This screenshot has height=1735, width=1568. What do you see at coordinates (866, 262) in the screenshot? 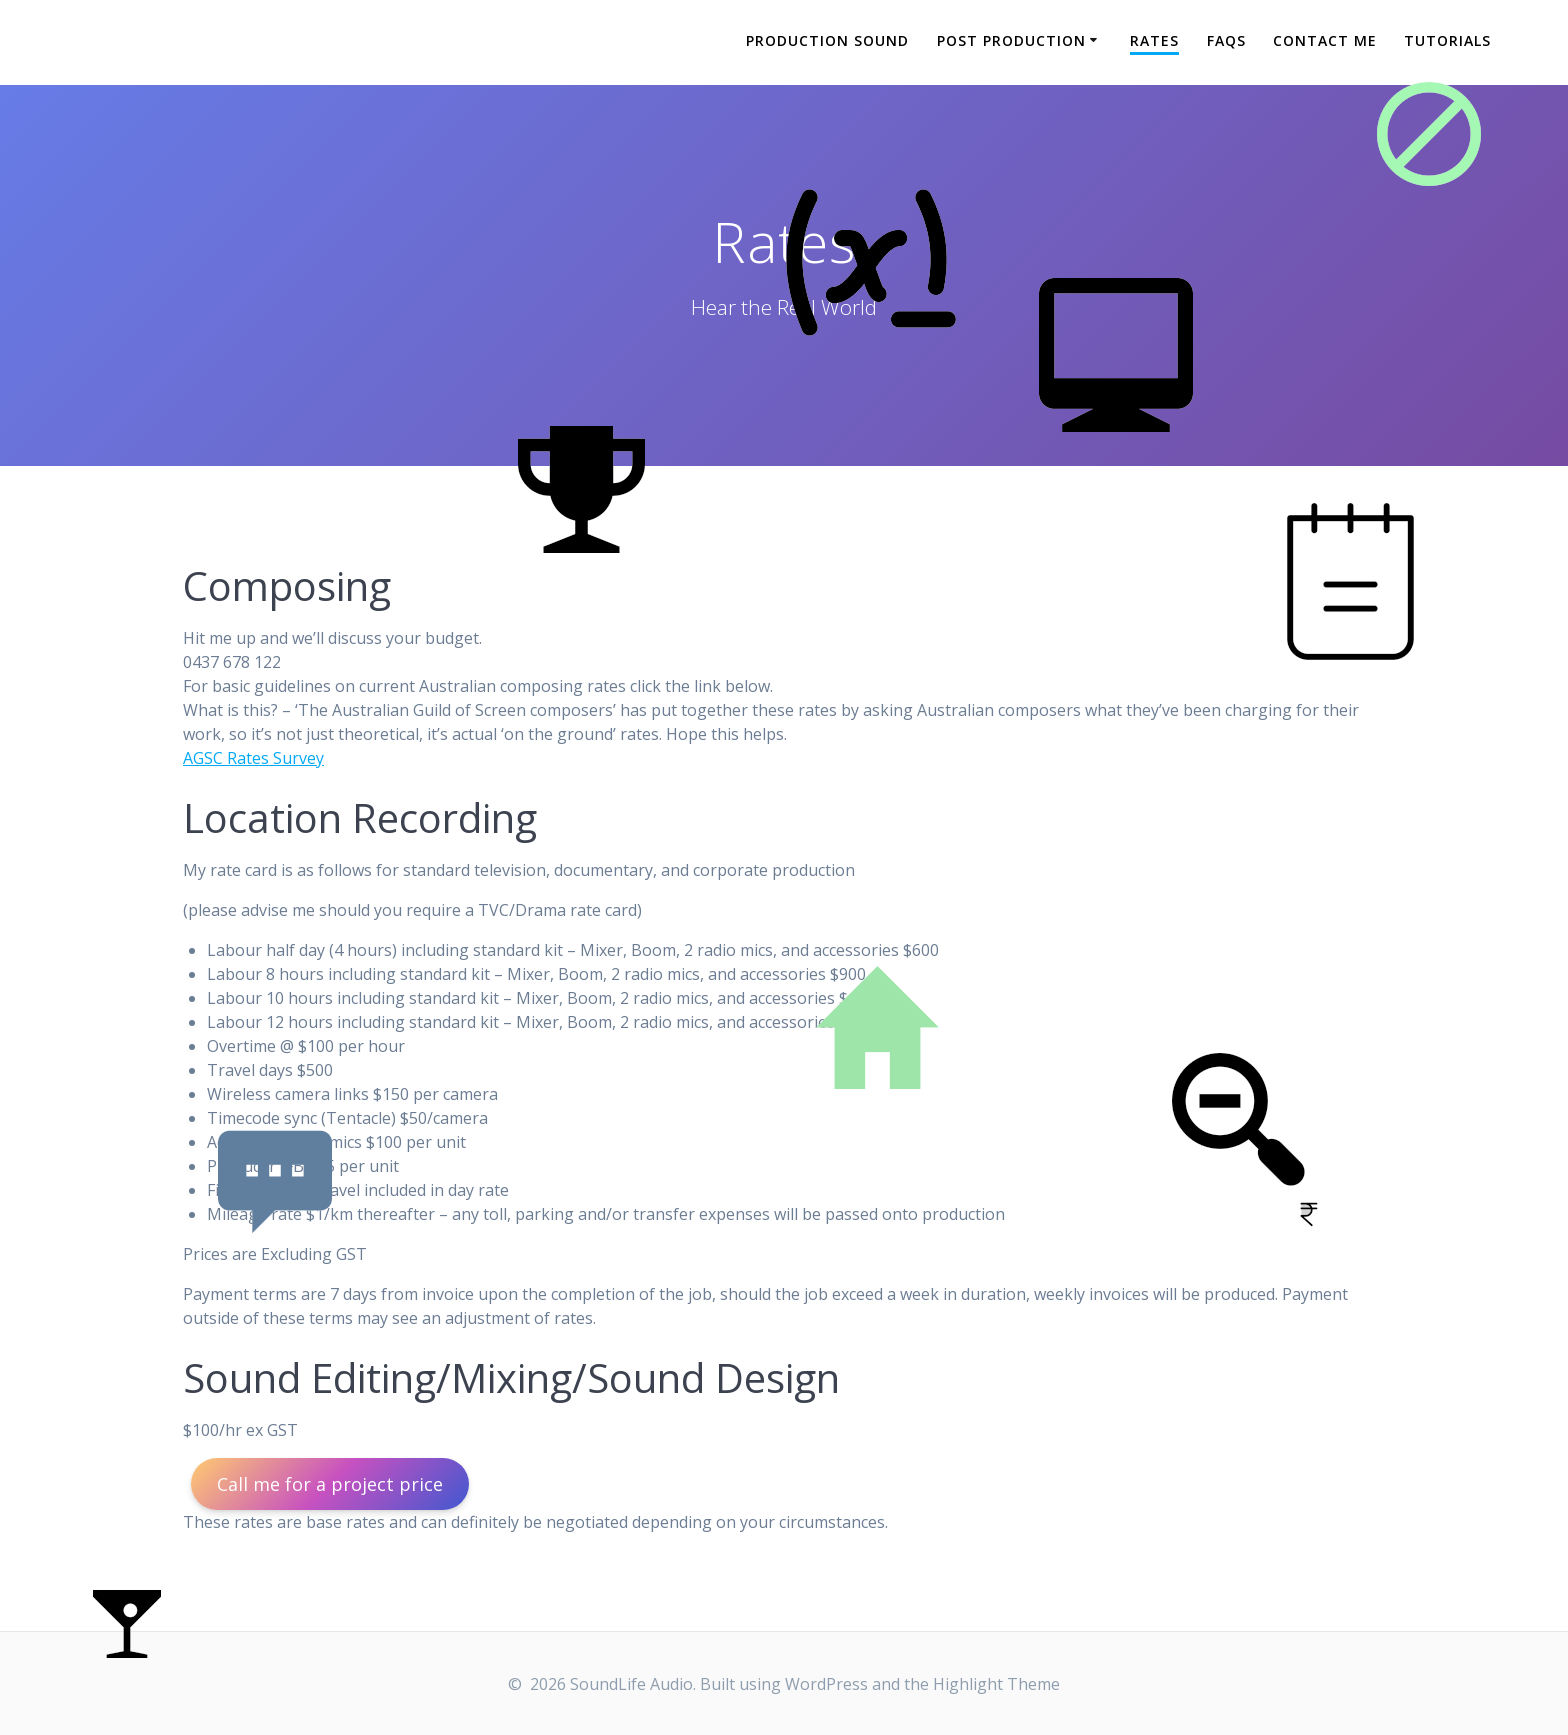
I see `remove a variable from an equation or formula` at bounding box center [866, 262].